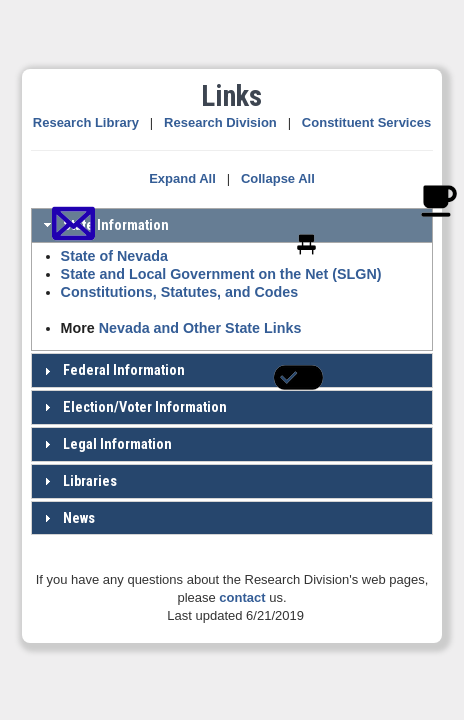 The width and height of the screenshot is (464, 720). What do you see at coordinates (306, 244) in the screenshot?
I see `browse furniture or seating options` at bounding box center [306, 244].